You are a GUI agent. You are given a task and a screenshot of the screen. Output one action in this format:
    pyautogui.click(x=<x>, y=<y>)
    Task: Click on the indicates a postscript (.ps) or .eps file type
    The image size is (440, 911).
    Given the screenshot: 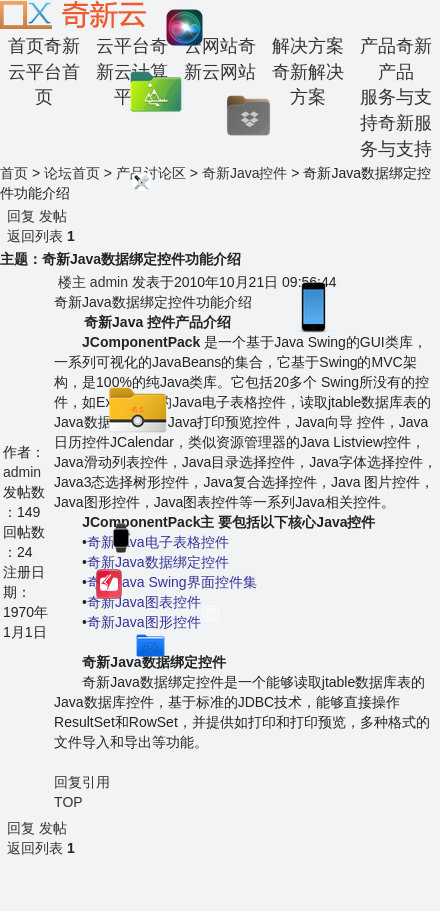 What is the action you would take?
    pyautogui.click(x=109, y=584)
    